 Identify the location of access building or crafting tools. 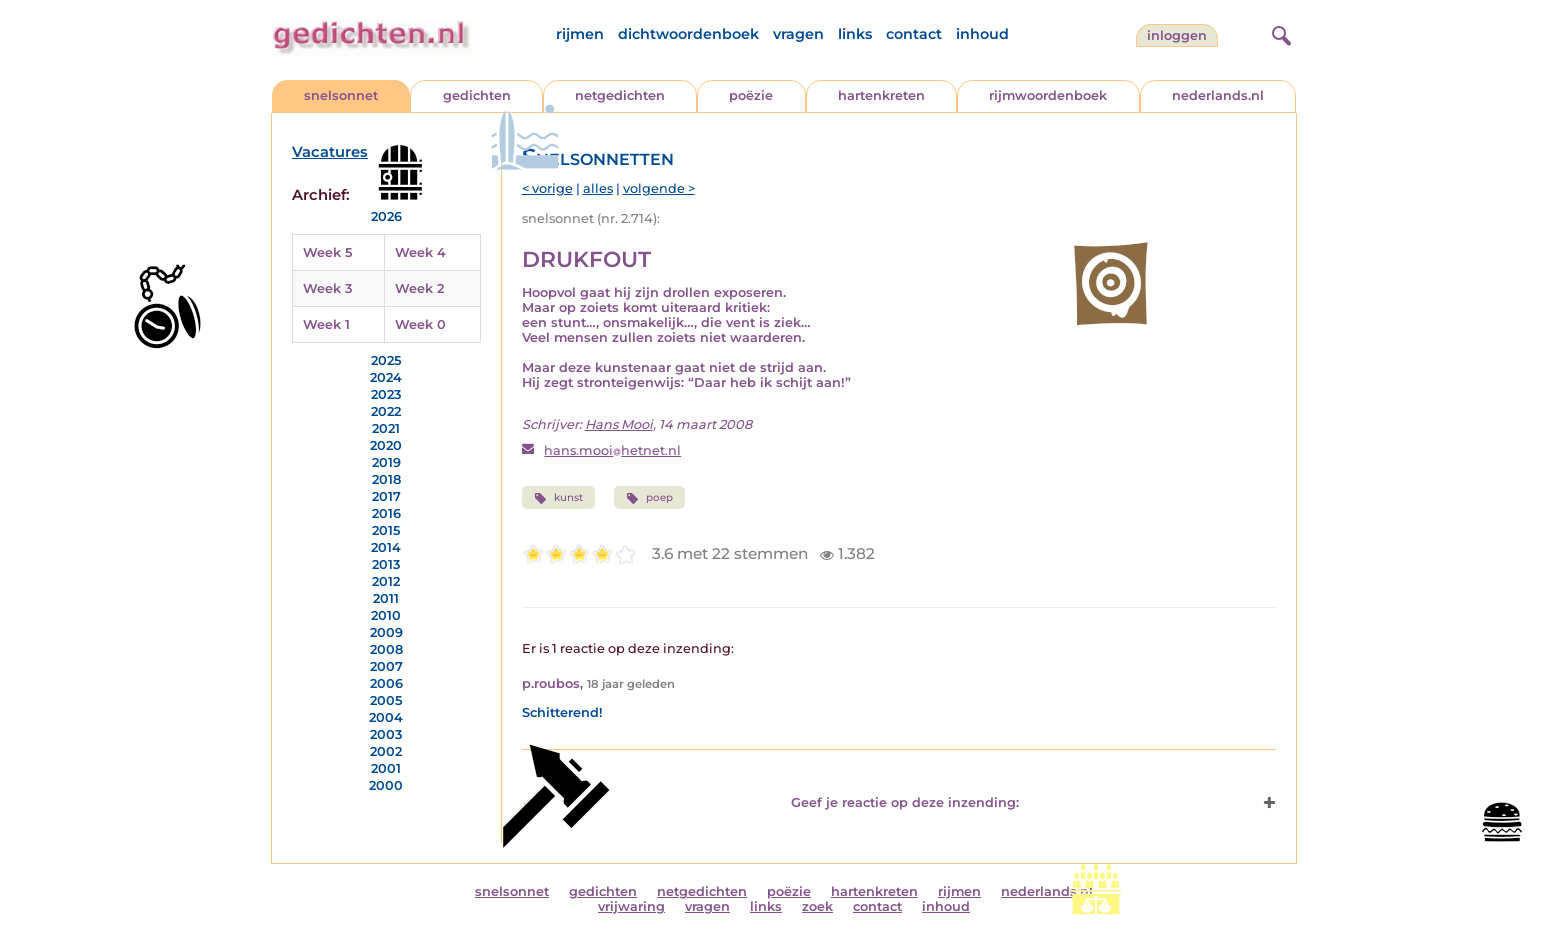
(559, 799).